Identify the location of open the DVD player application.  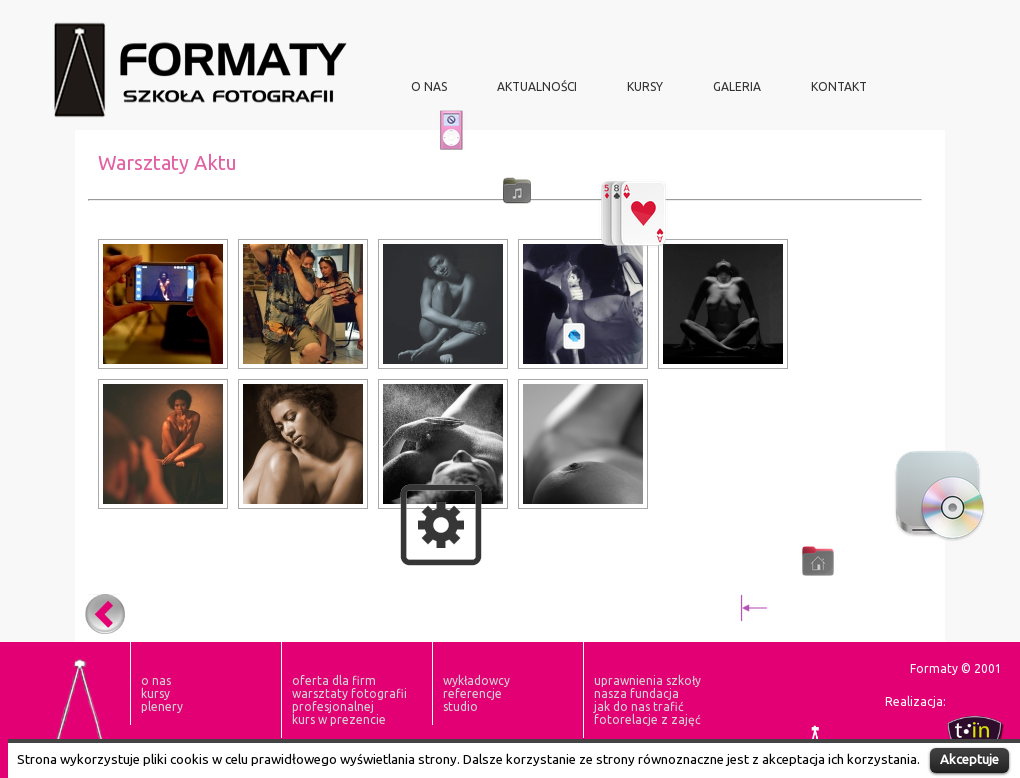
(937, 492).